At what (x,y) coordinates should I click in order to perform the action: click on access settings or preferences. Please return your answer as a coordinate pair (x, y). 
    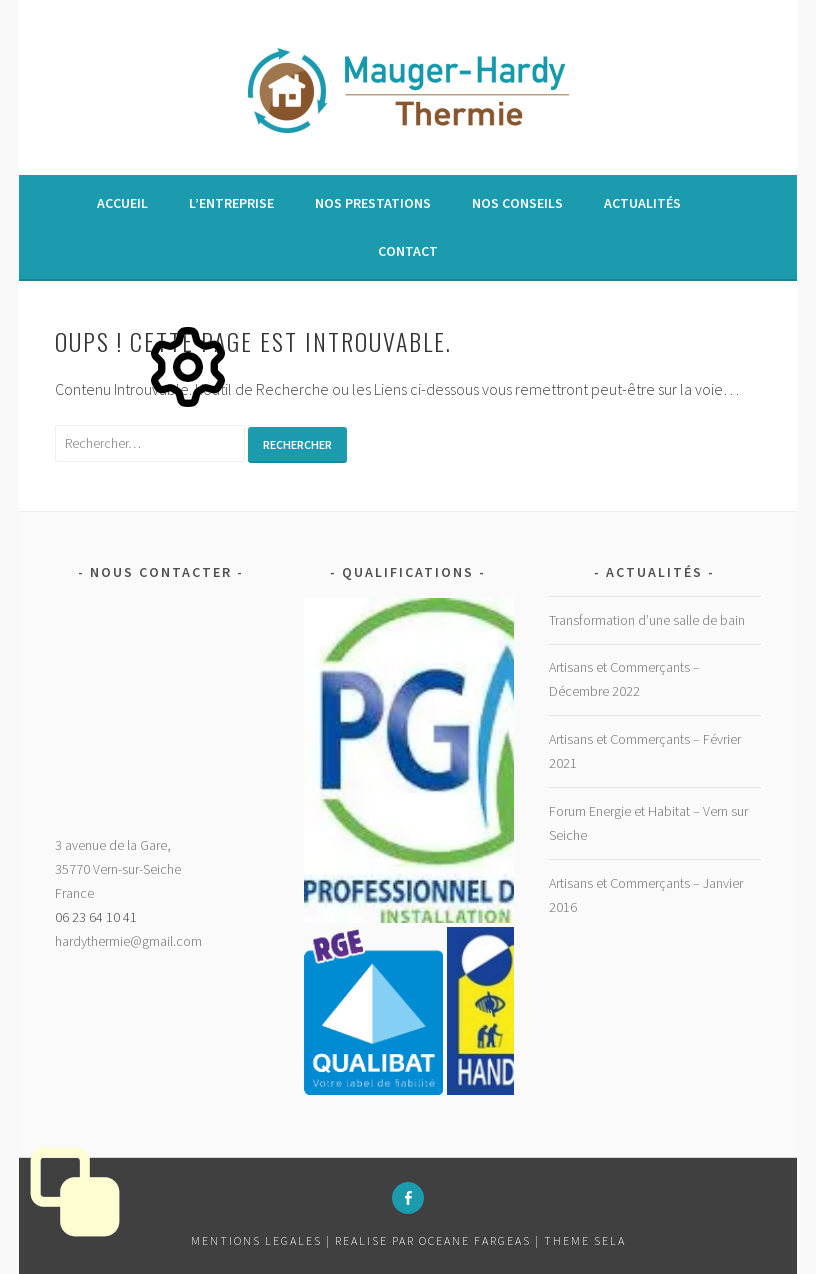
    Looking at the image, I should click on (188, 367).